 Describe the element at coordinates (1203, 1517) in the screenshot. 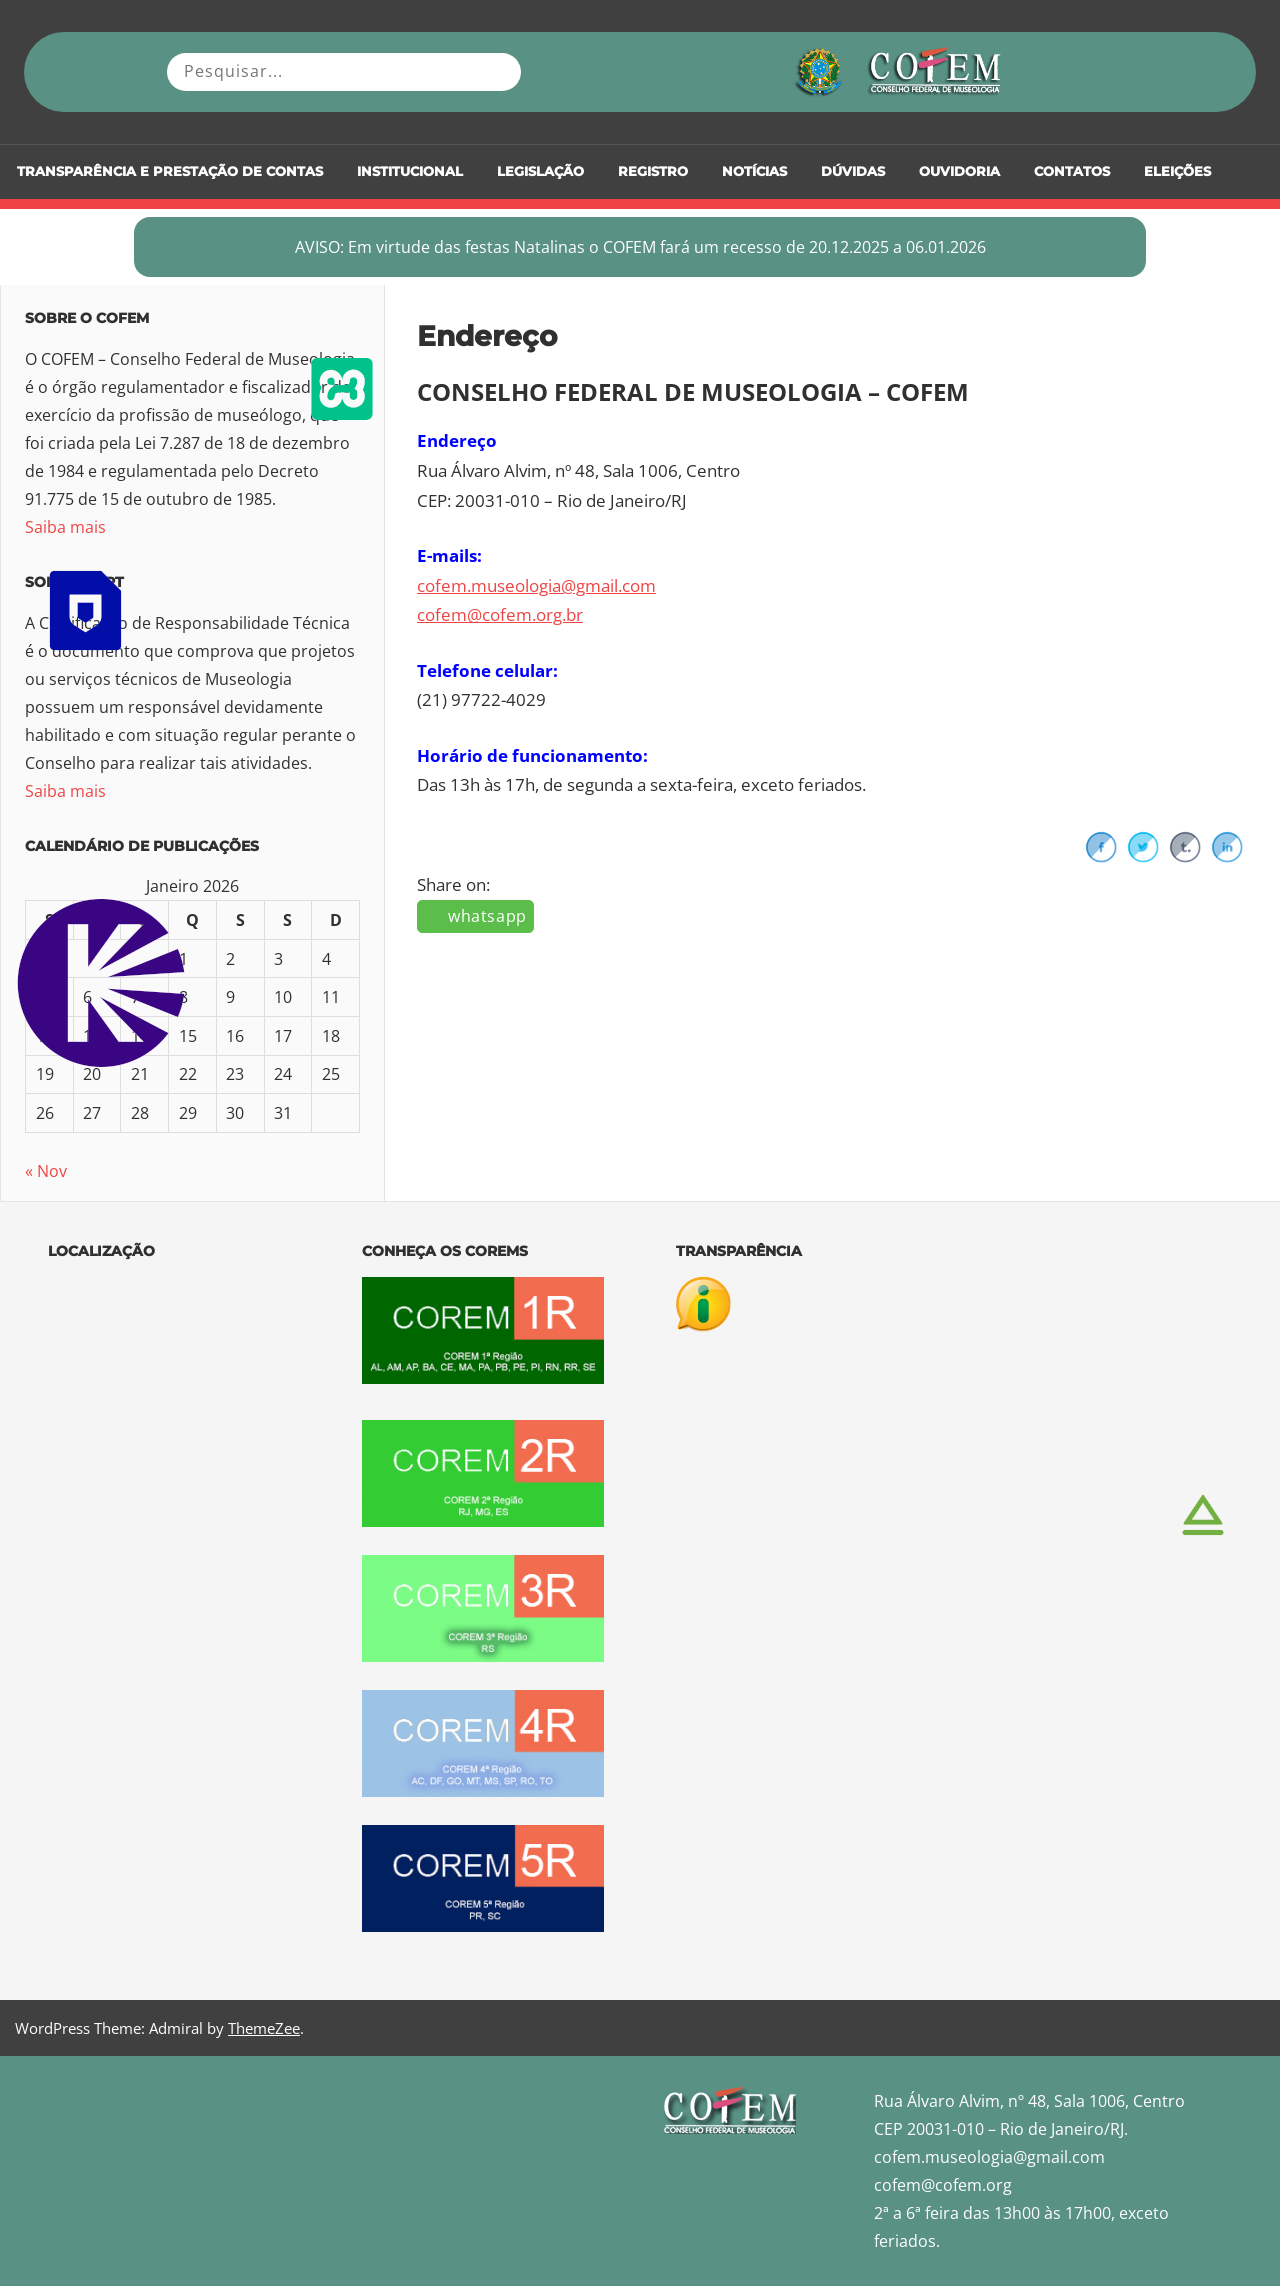

I see `eject media or disc` at that location.